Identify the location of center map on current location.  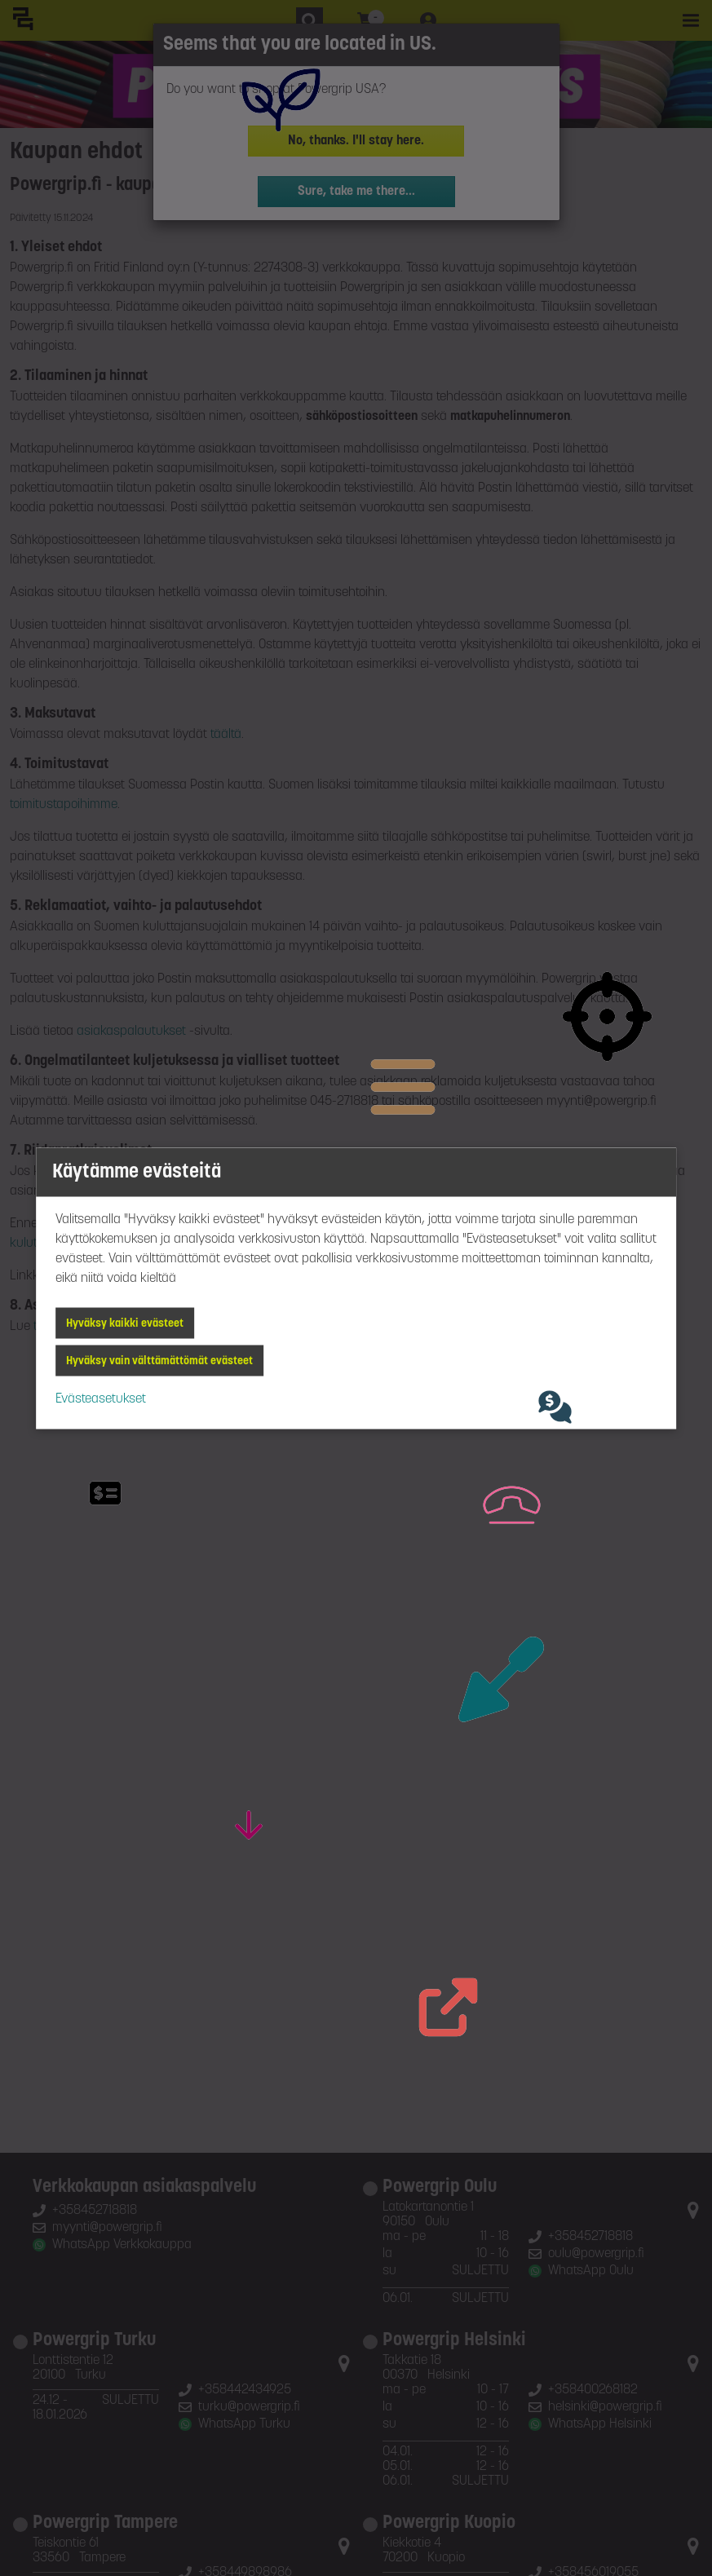
(607, 1016).